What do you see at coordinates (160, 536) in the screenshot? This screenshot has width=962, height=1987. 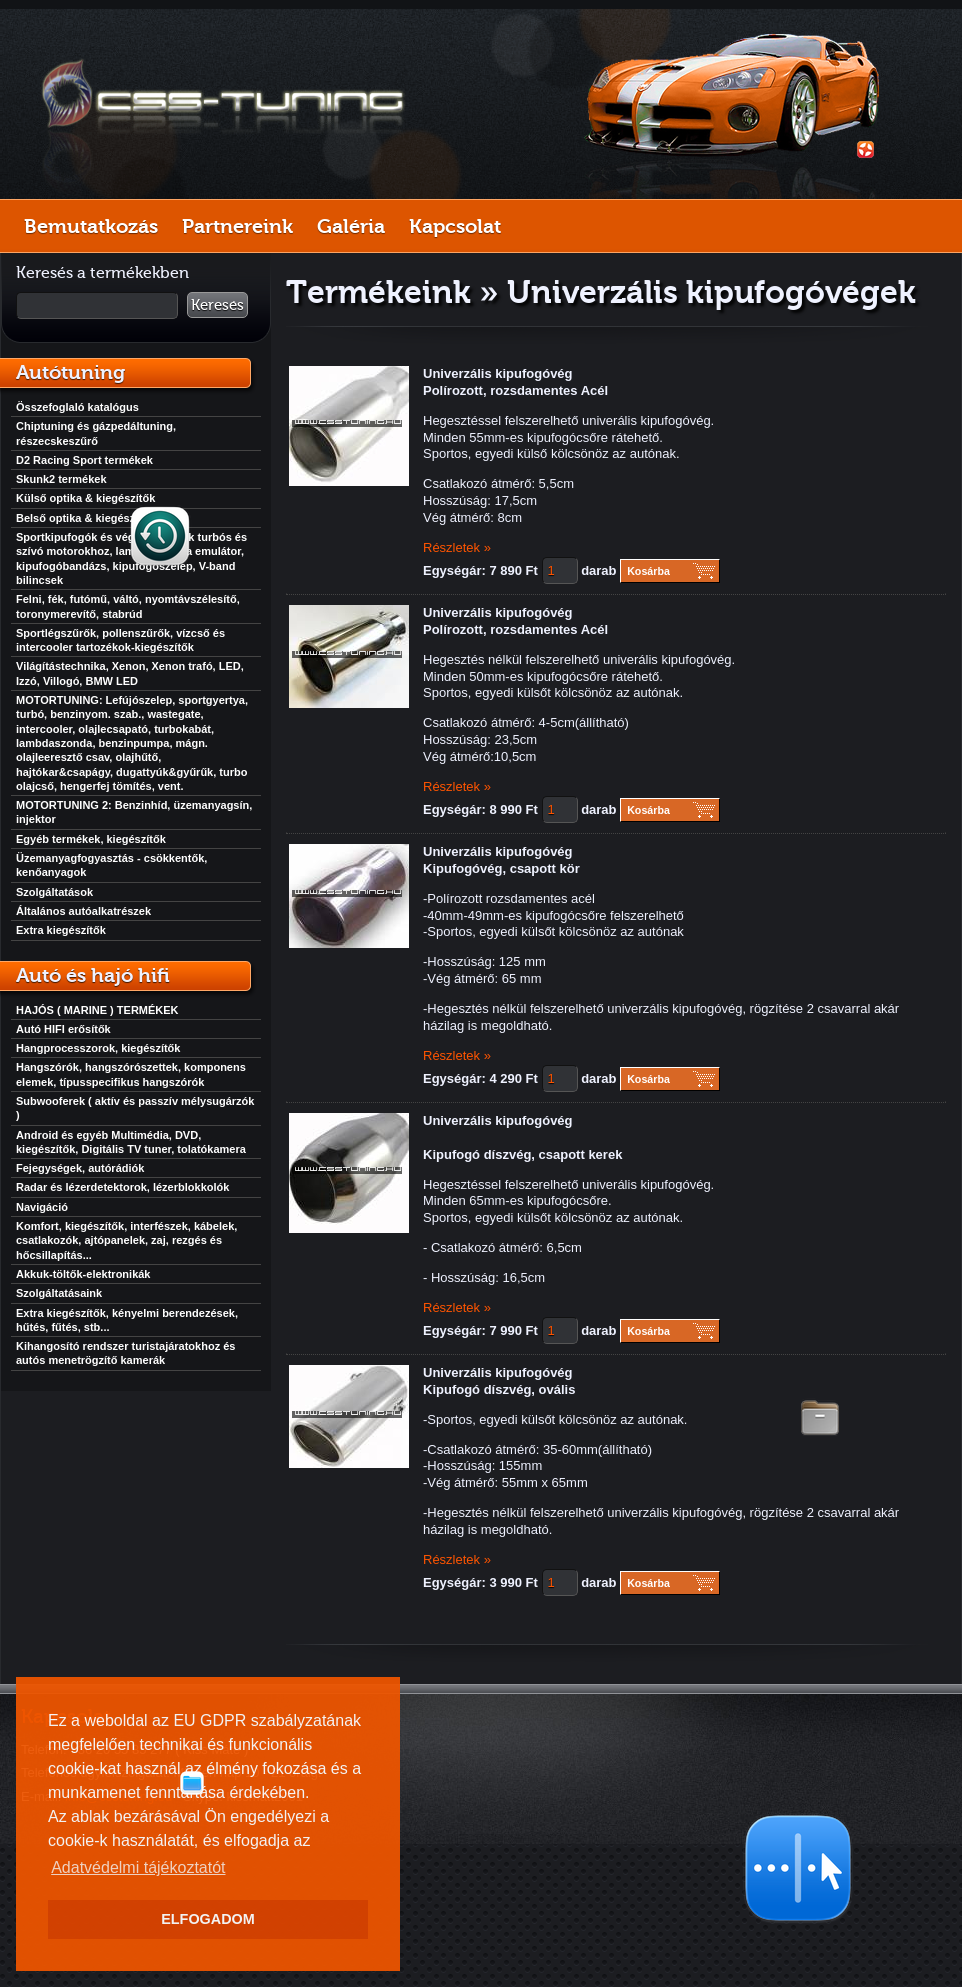 I see `open Time Machine backup utility` at bounding box center [160, 536].